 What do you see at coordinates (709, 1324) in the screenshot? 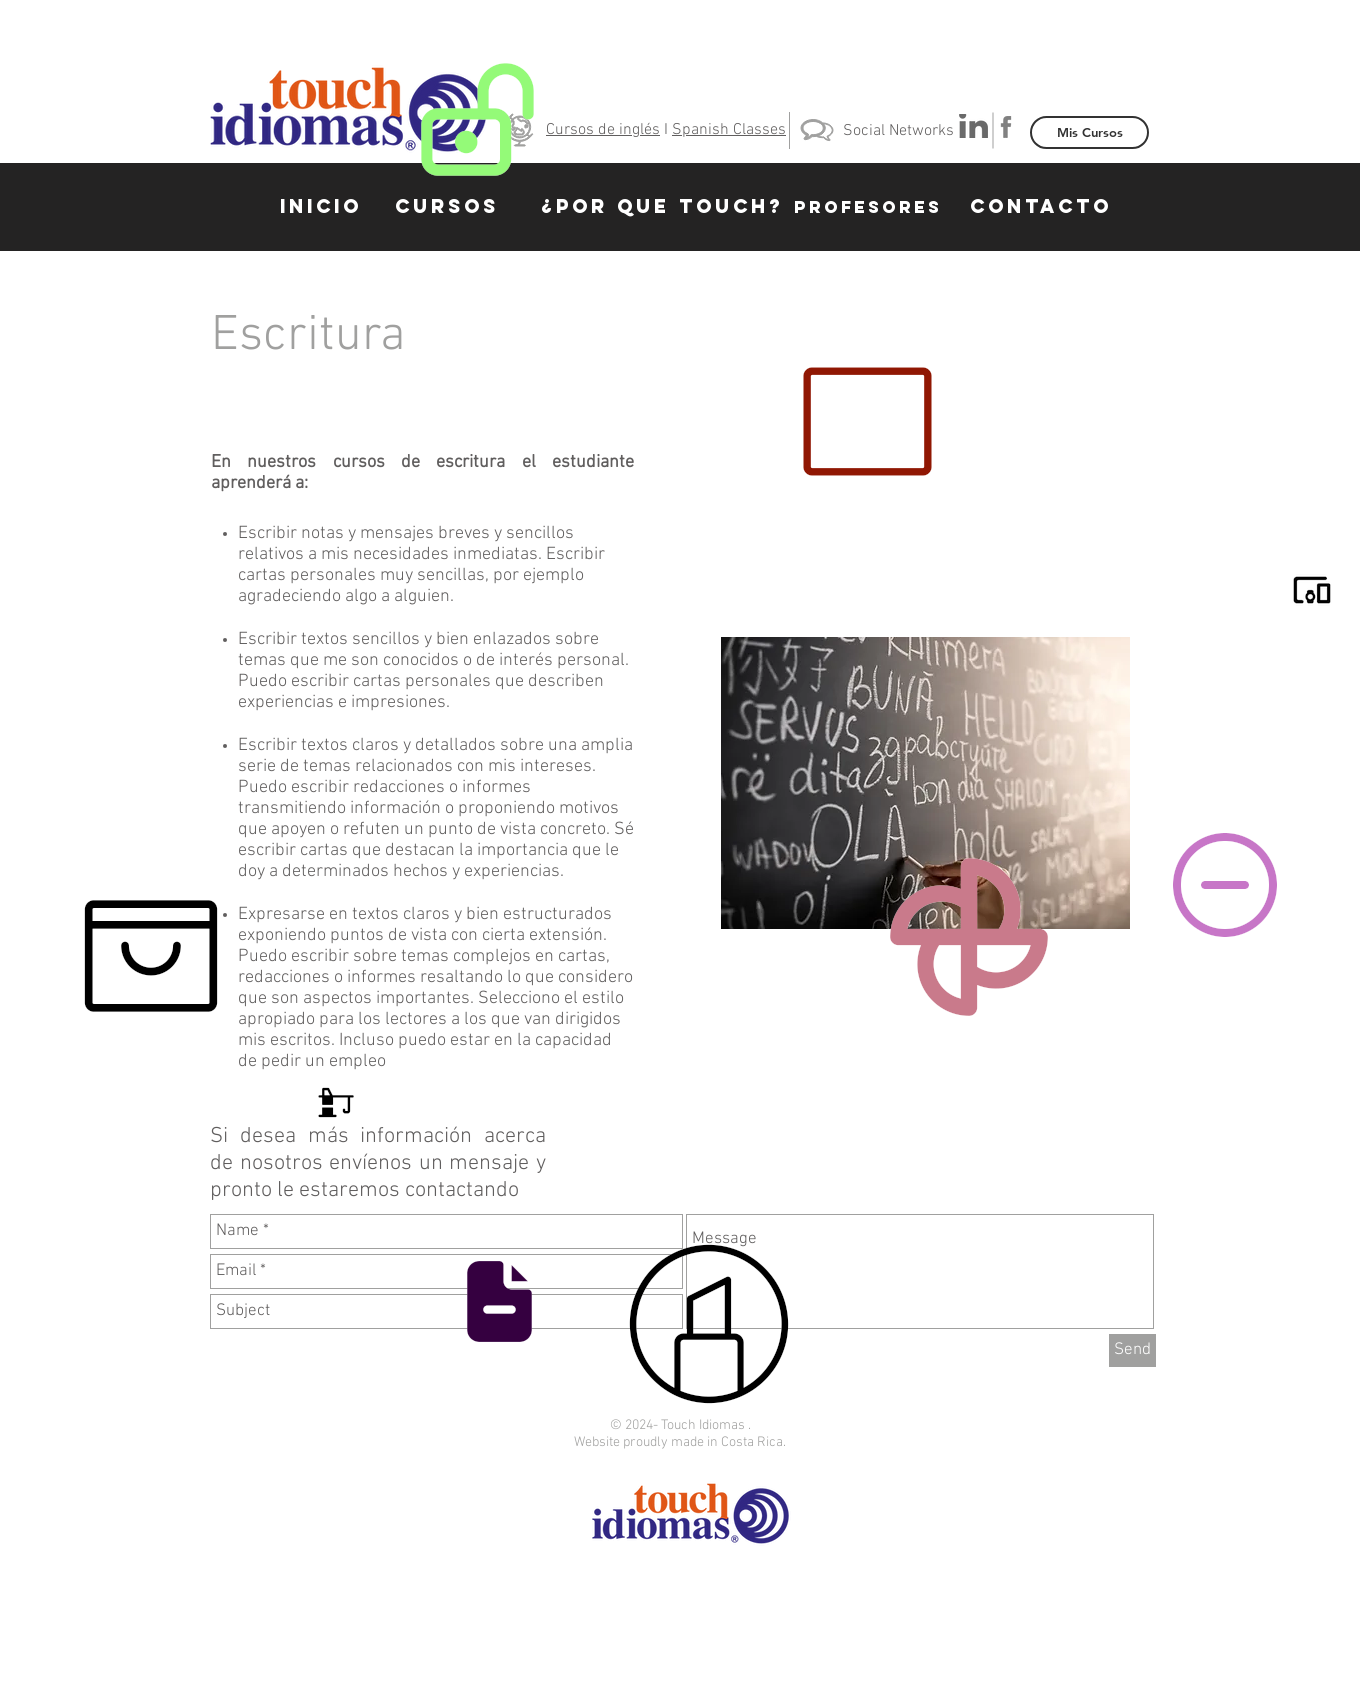
I see `highlight or mark selected text` at bounding box center [709, 1324].